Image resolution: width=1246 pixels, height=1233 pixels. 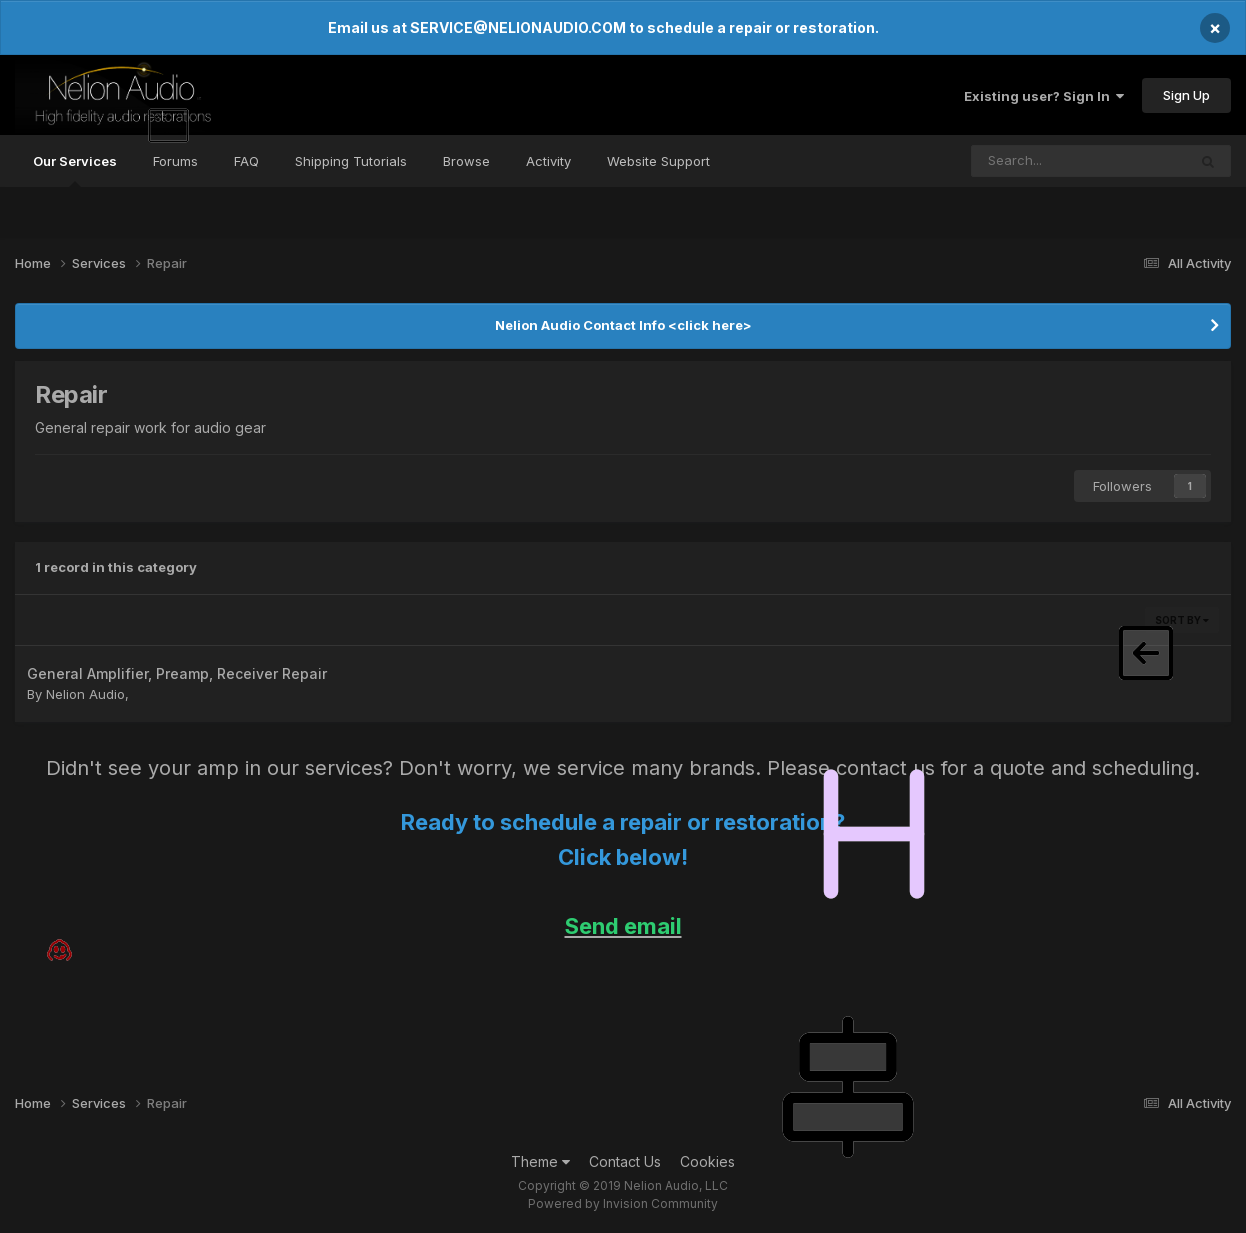 What do you see at coordinates (848, 1087) in the screenshot?
I see `align objects to horizontal center` at bounding box center [848, 1087].